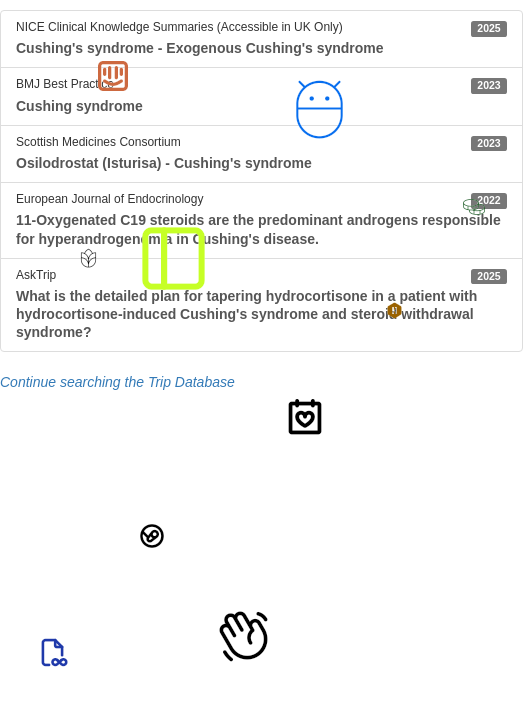  I want to click on open steam gaming platform, so click(152, 536).